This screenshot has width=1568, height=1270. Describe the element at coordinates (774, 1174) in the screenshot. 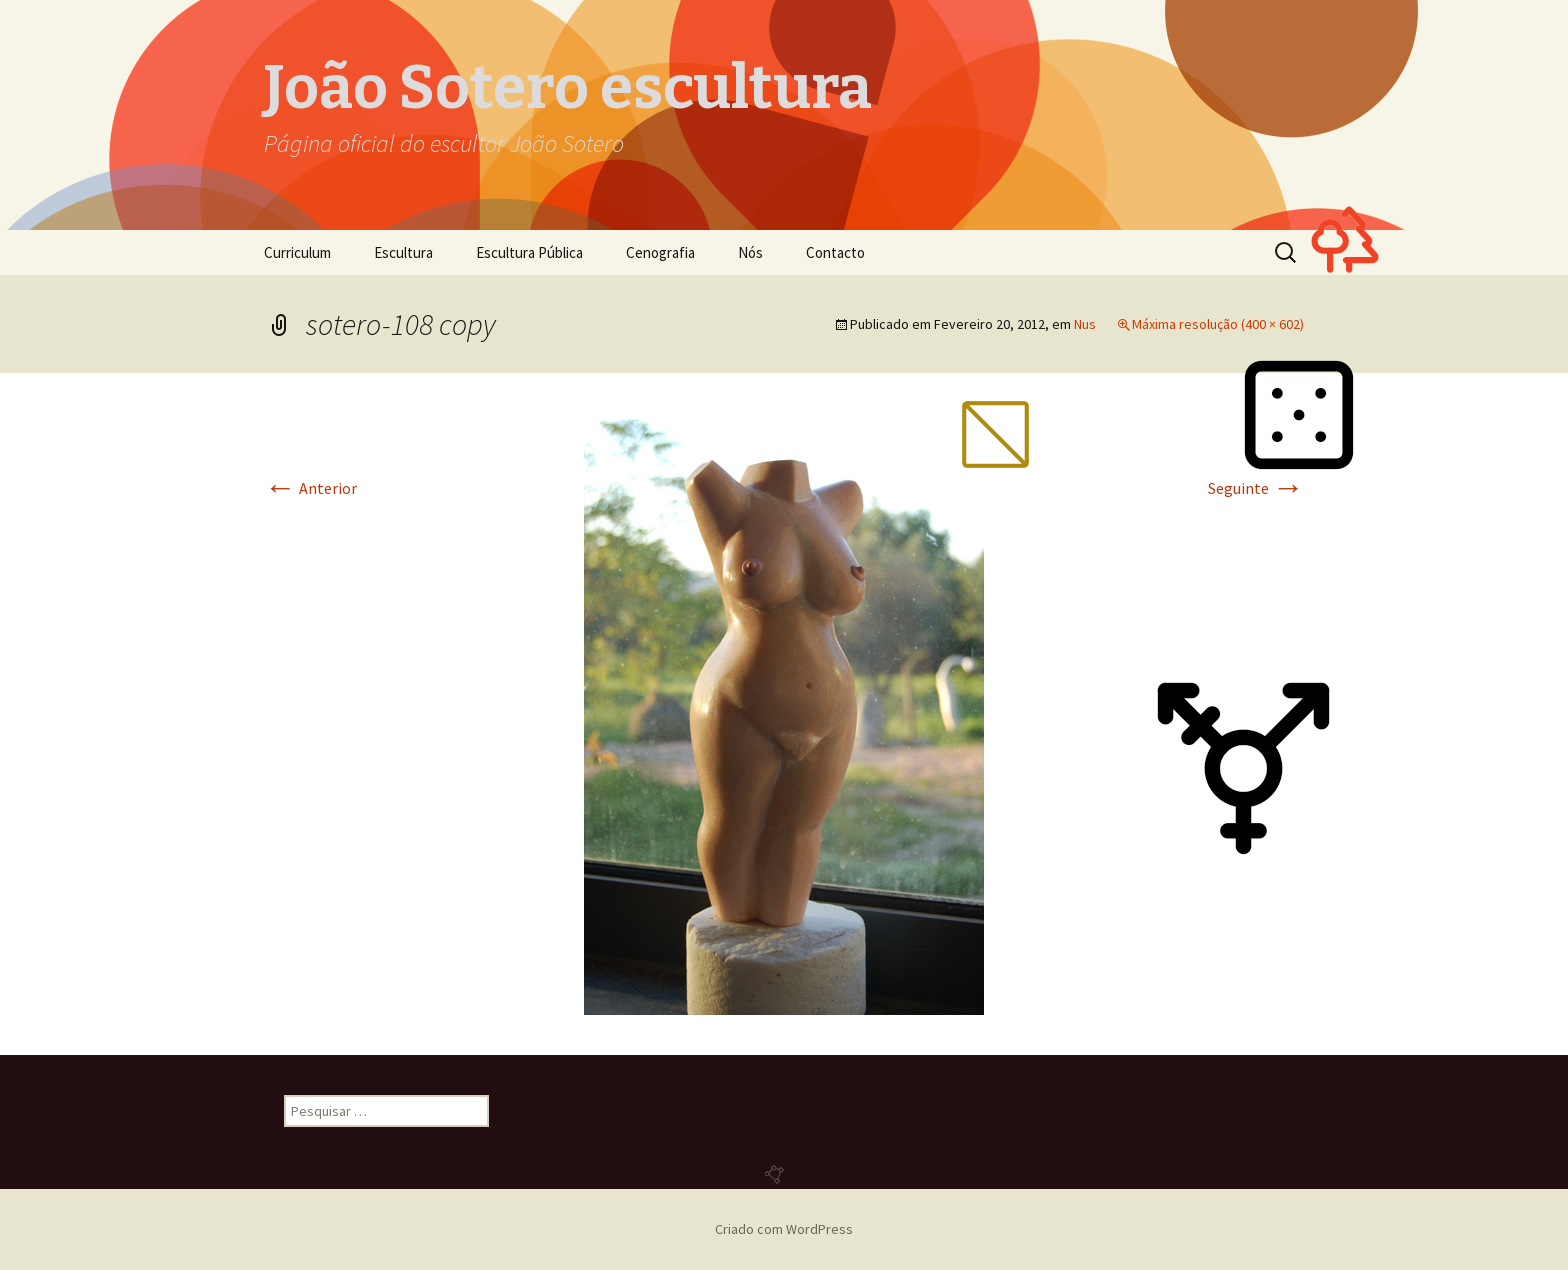

I see `create a polygon shape or selection` at that location.